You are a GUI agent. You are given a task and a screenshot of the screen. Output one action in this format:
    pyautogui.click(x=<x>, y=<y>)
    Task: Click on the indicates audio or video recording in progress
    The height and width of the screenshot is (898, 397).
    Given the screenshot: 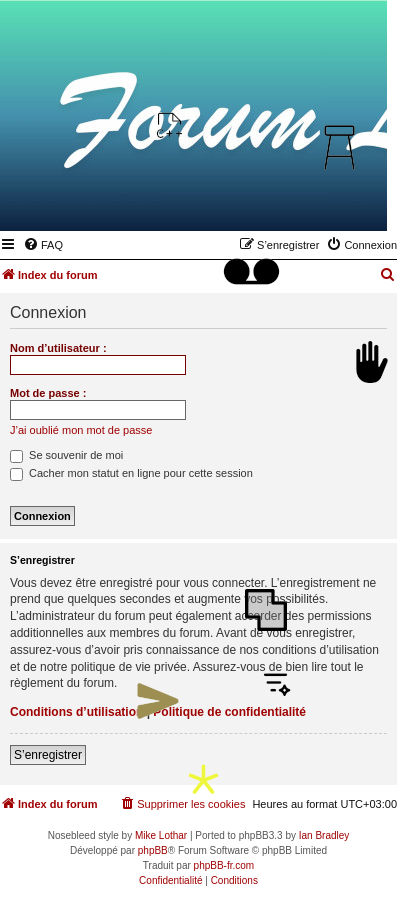 What is the action you would take?
    pyautogui.click(x=251, y=271)
    